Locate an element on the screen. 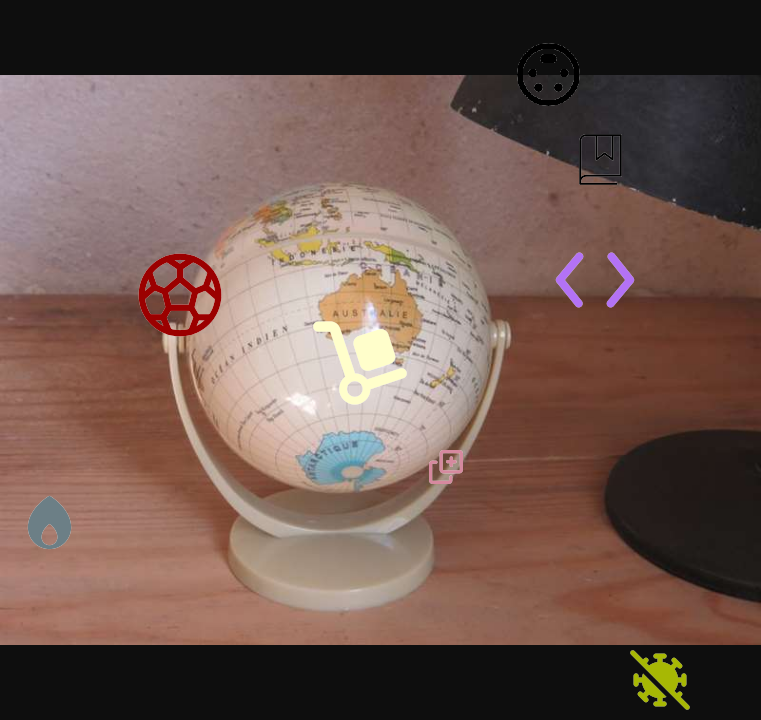 This screenshot has width=761, height=720. configure s-video input settings is located at coordinates (548, 74).